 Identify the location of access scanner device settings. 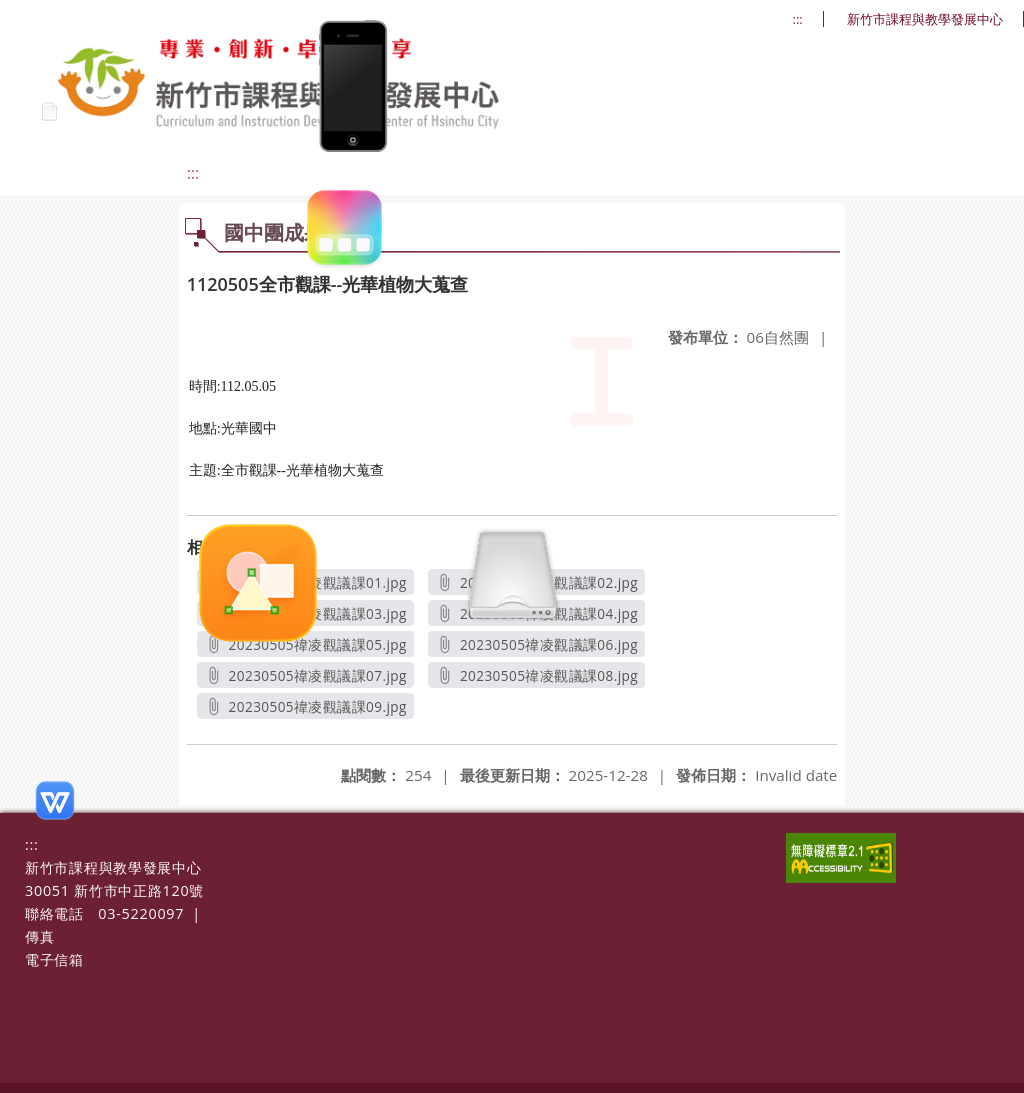
(513, 576).